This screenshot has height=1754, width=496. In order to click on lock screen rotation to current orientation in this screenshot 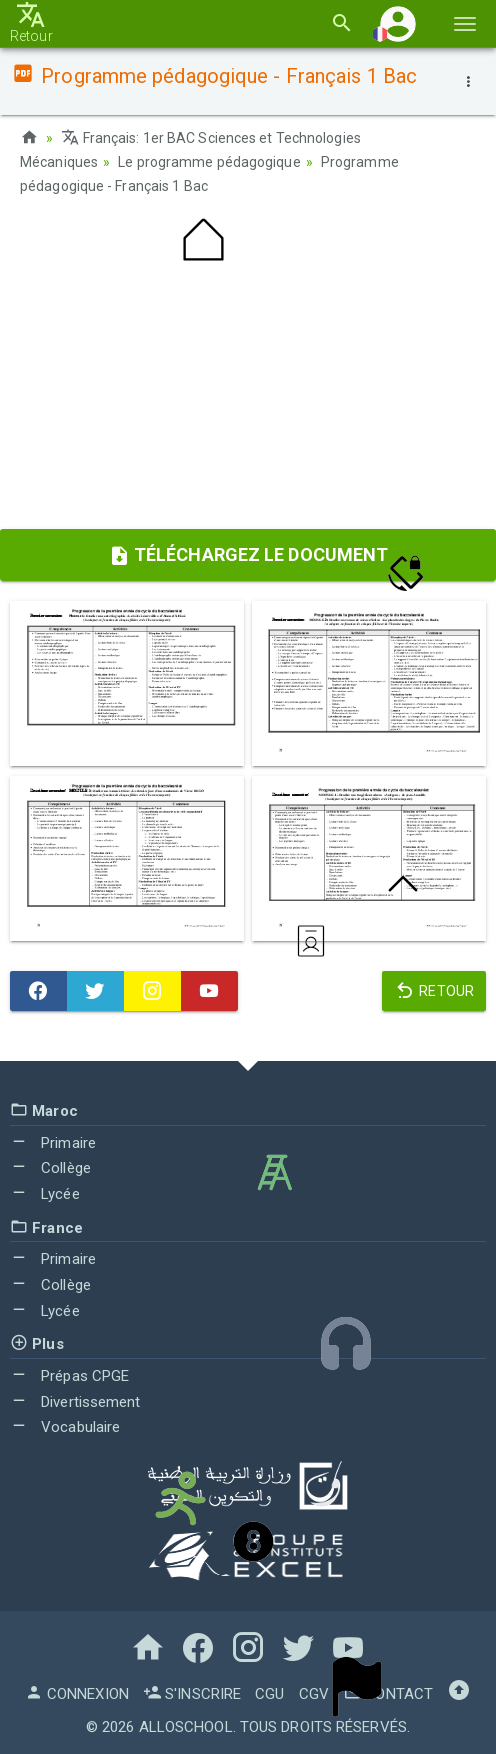, I will do `click(406, 572)`.